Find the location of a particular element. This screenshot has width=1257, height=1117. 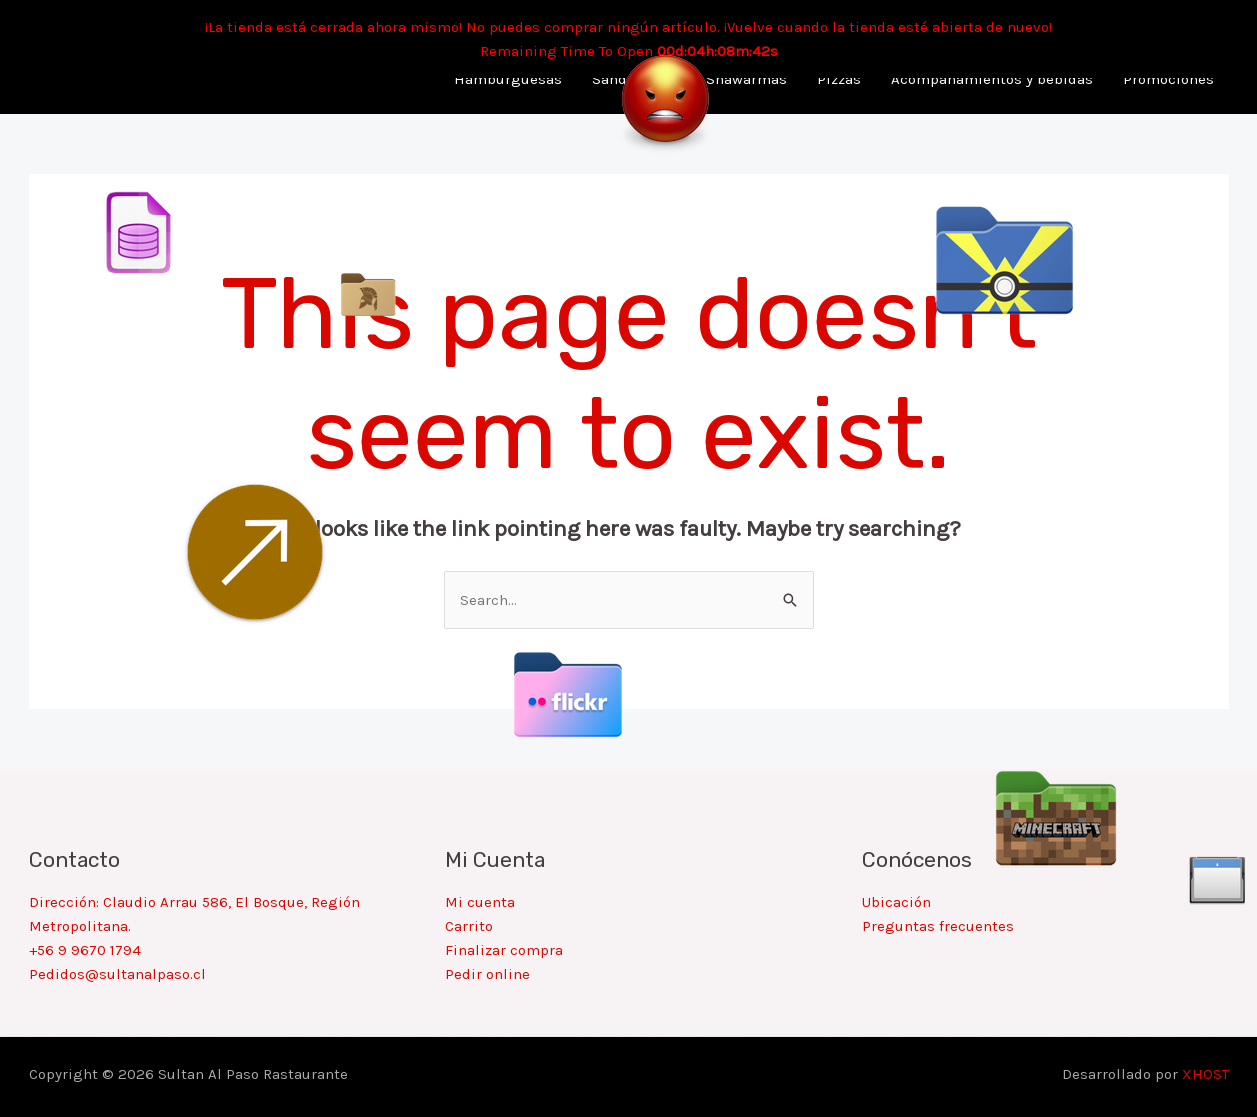

open a database file is located at coordinates (138, 232).